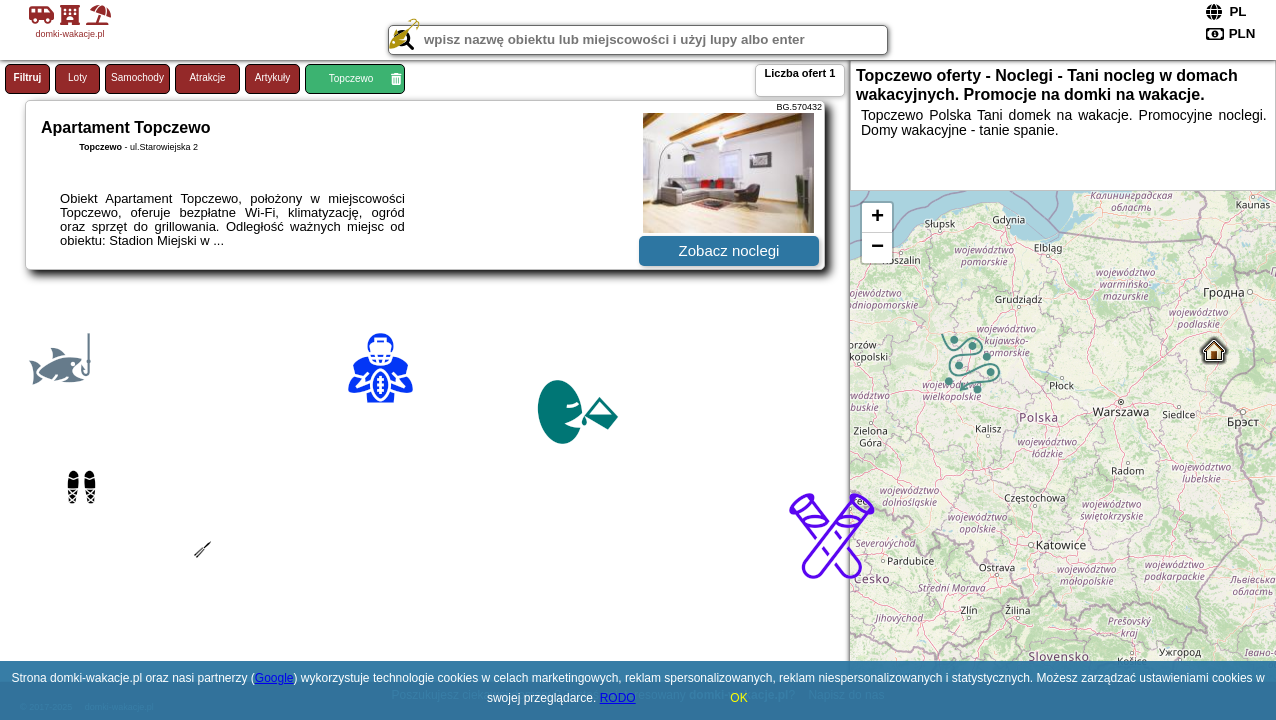 Image resolution: width=1276 pixels, height=720 pixels. Describe the element at coordinates (578, 412) in the screenshot. I see `indicates drinking or beverage consumption in gameplay` at that location.